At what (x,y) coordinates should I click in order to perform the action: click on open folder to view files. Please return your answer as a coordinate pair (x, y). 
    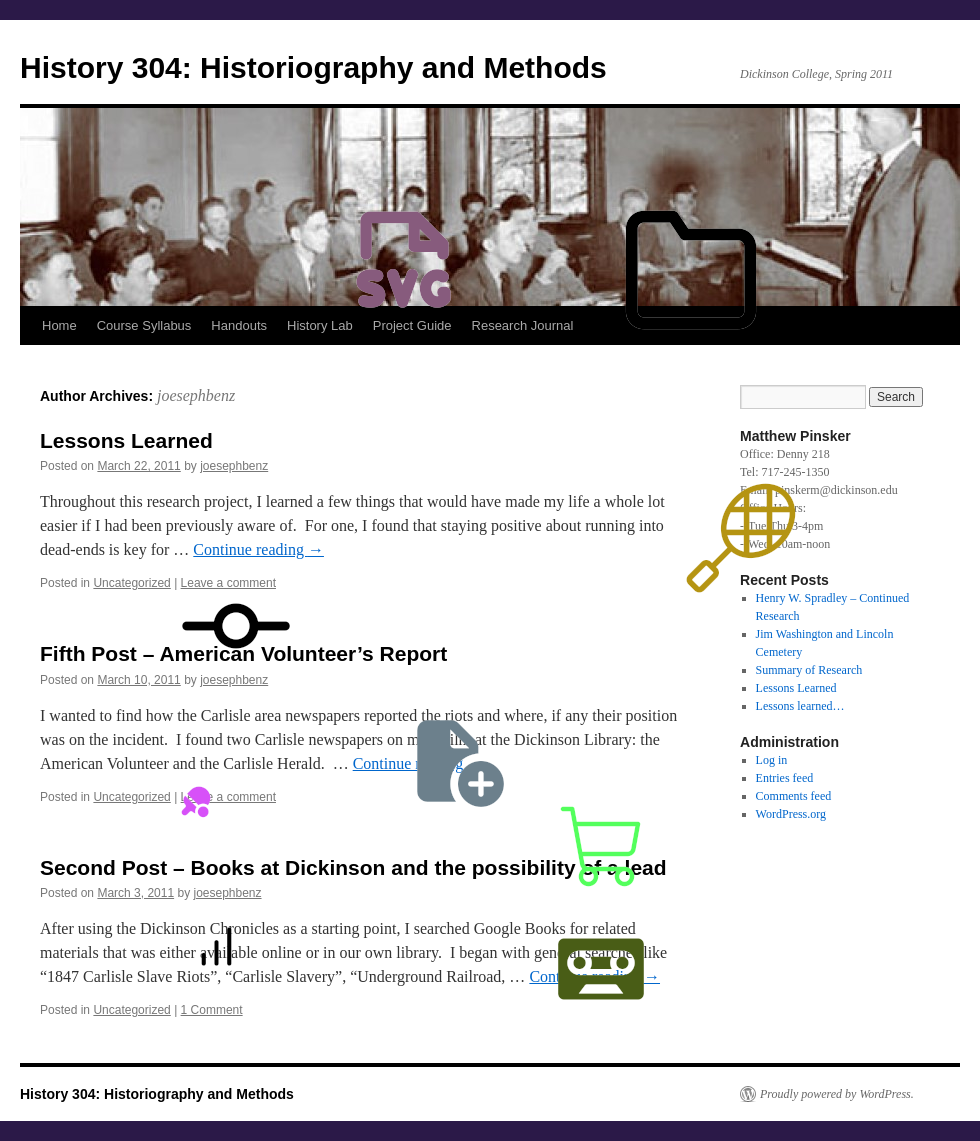
    Looking at the image, I should click on (691, 270).